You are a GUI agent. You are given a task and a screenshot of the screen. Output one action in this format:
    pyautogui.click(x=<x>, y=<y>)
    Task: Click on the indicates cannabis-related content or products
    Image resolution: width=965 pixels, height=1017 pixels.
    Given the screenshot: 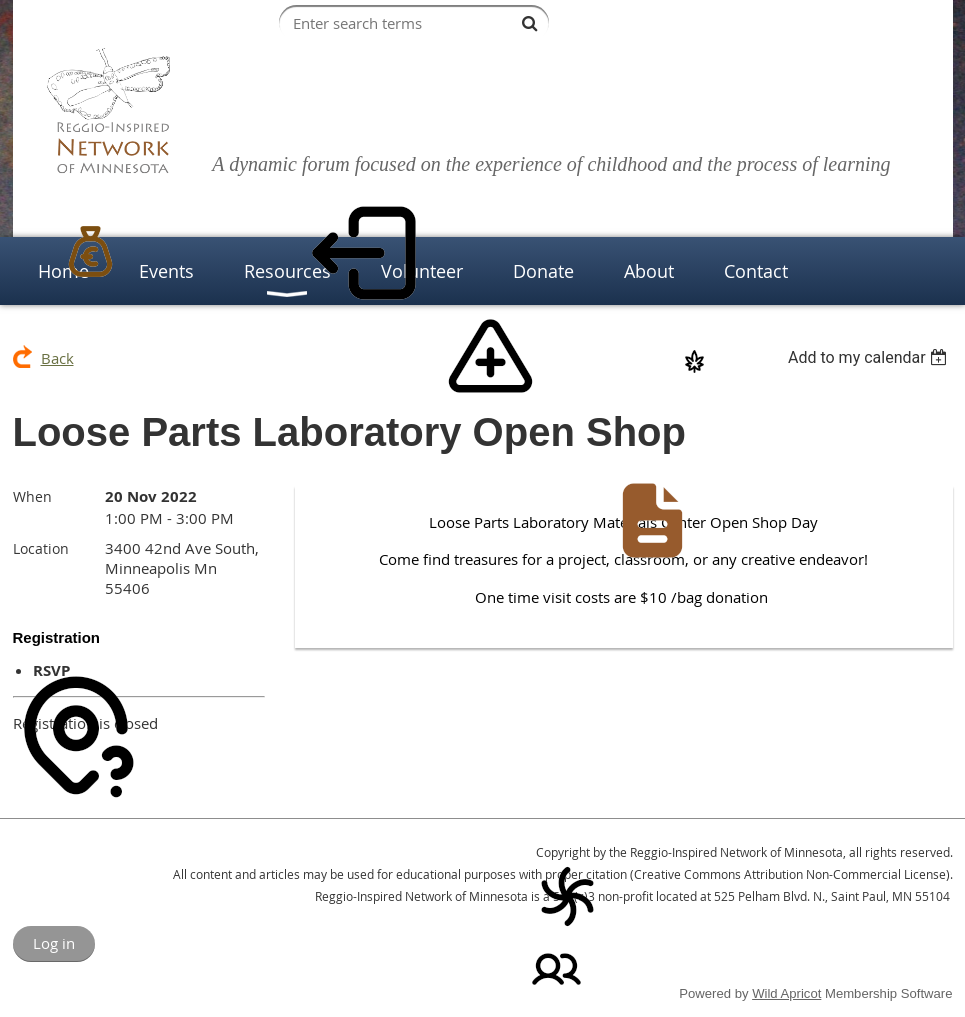 What is the action you would take?
    pyautogui.click(x=694, y=361)
    